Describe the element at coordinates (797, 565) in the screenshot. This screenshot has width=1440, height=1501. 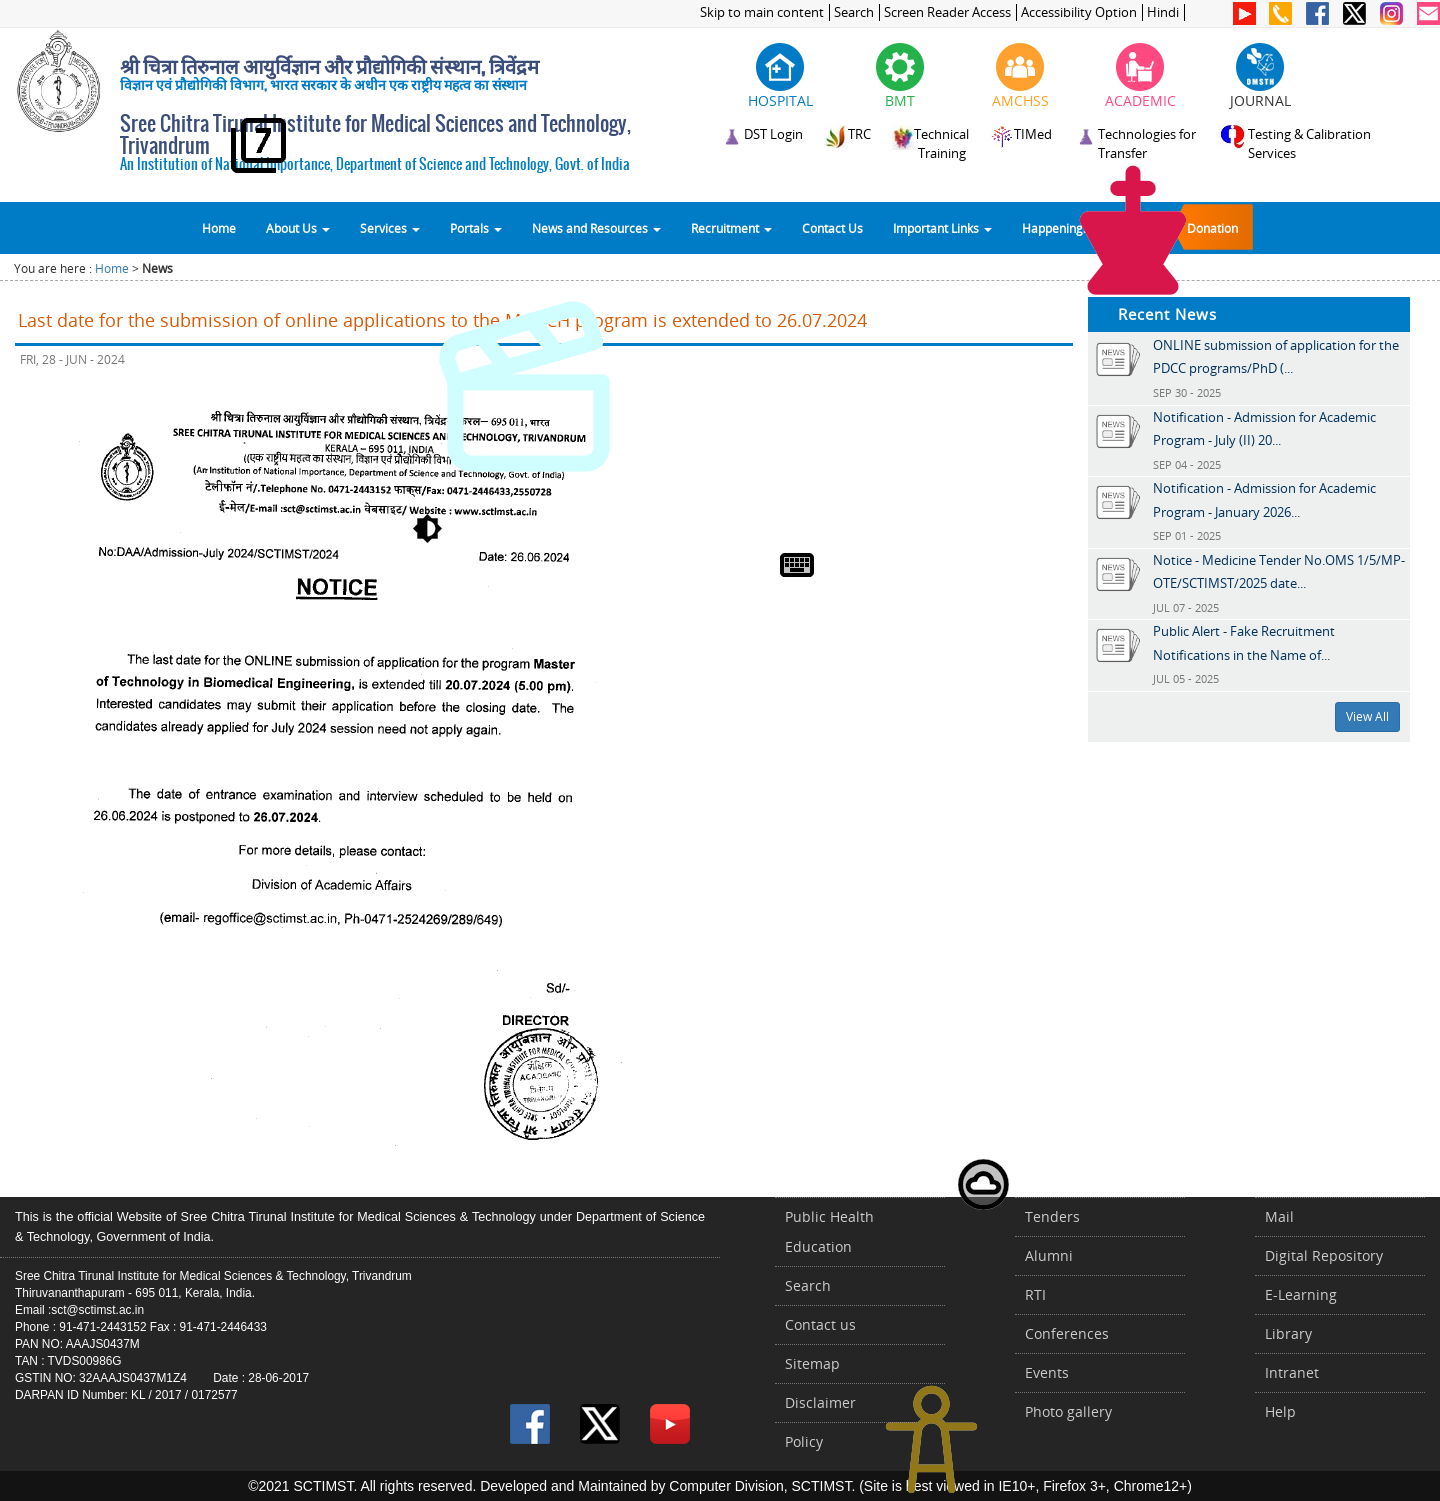
I see `open on-screen keyboard` at that location.